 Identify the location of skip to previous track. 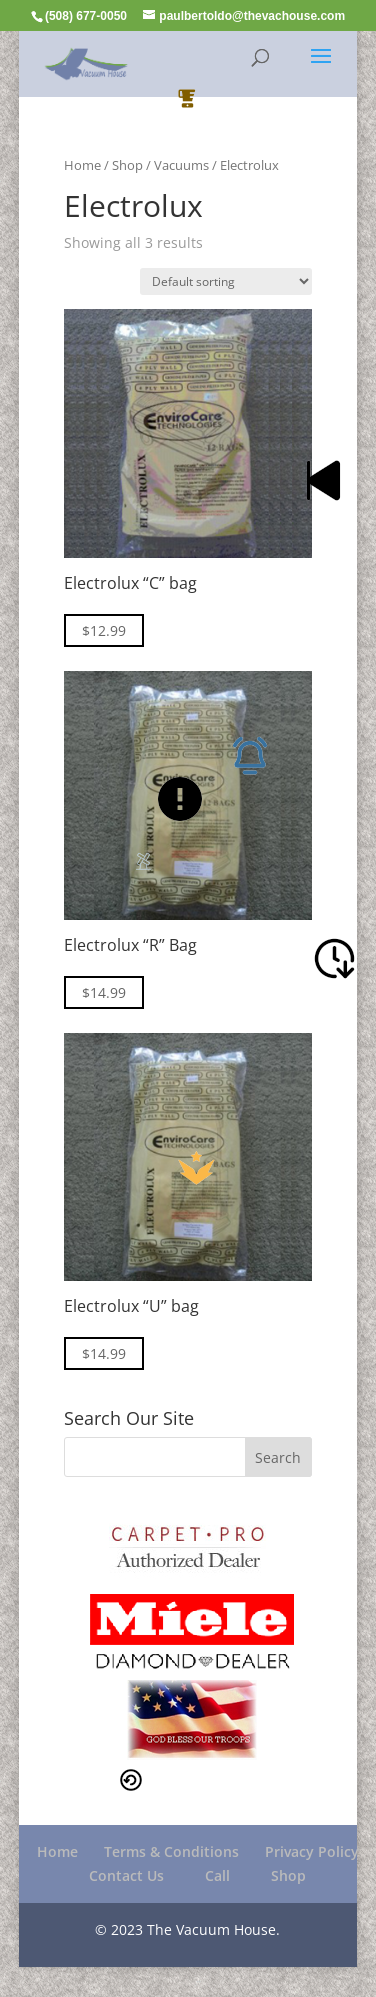
(323, 480).